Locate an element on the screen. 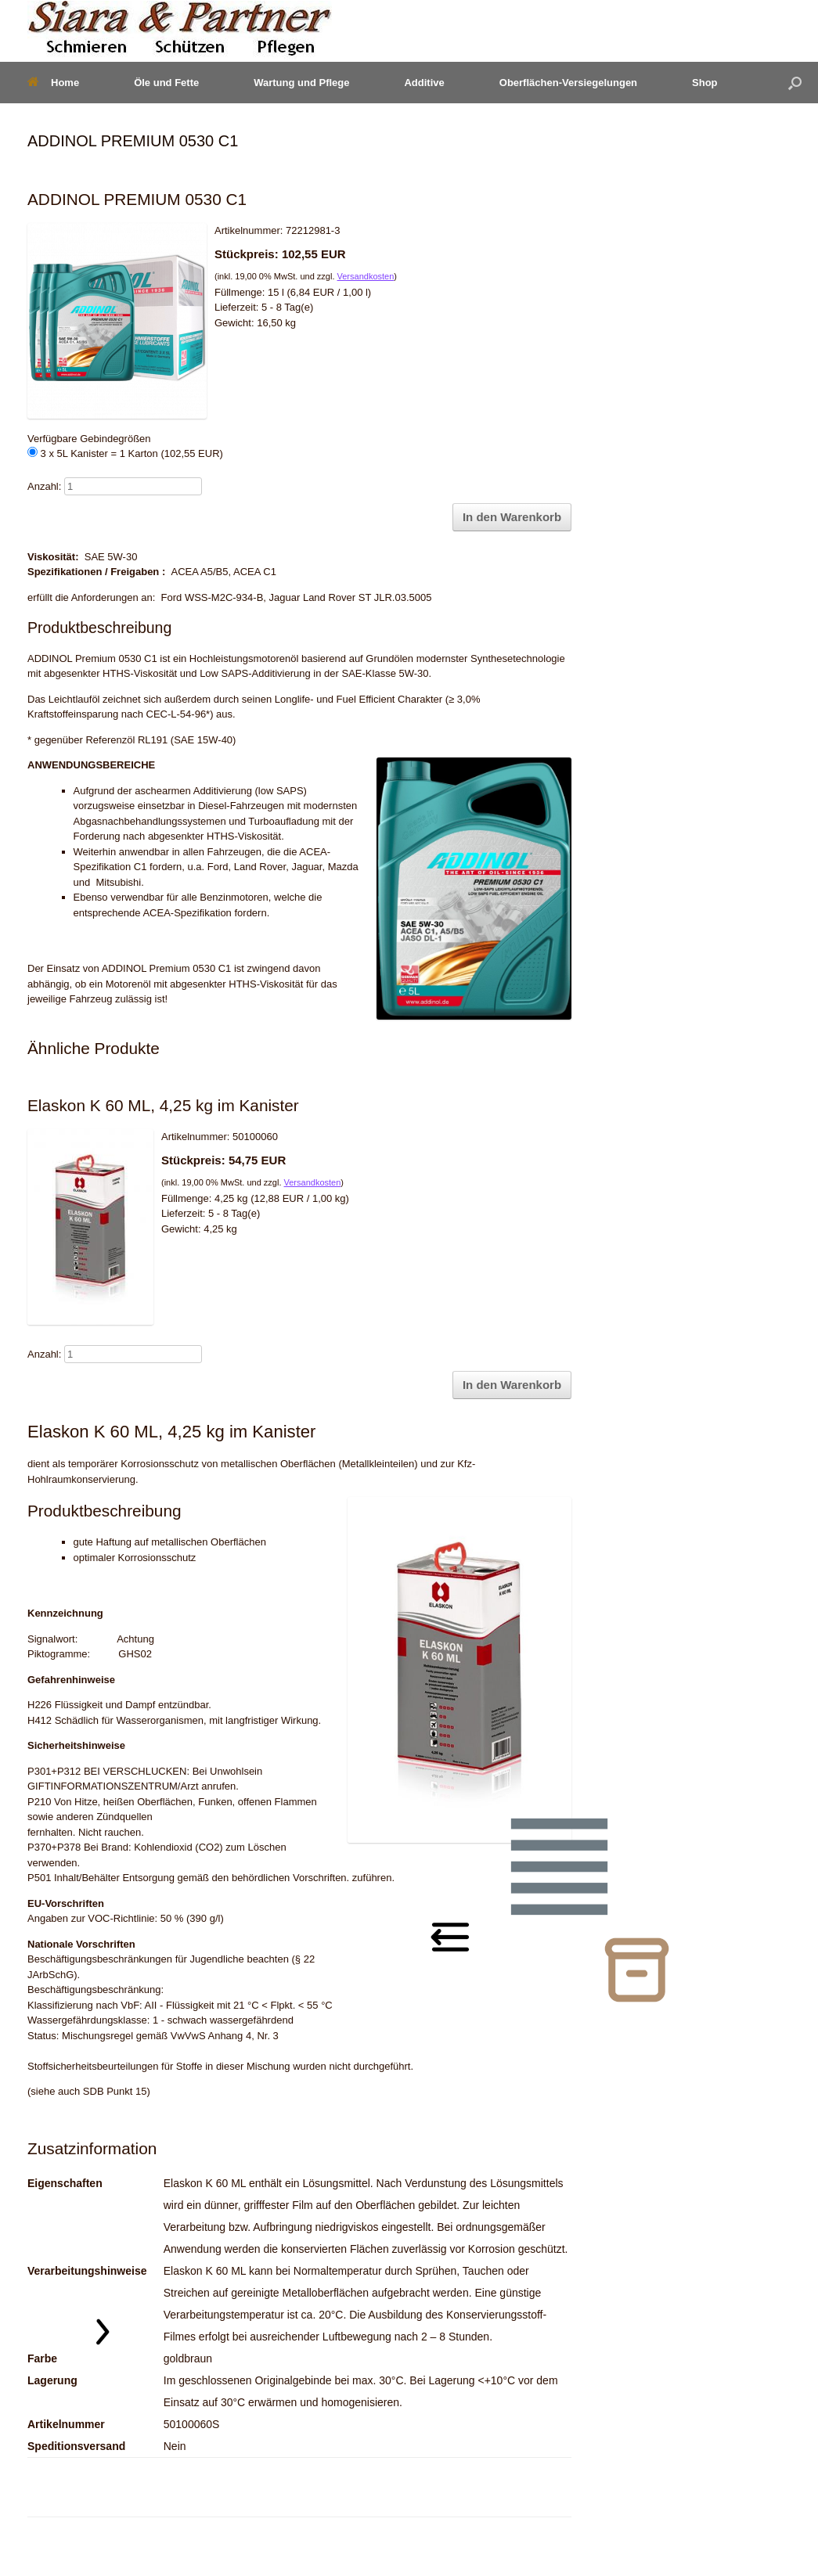  archive this item is located at coordinates (636, 1970).